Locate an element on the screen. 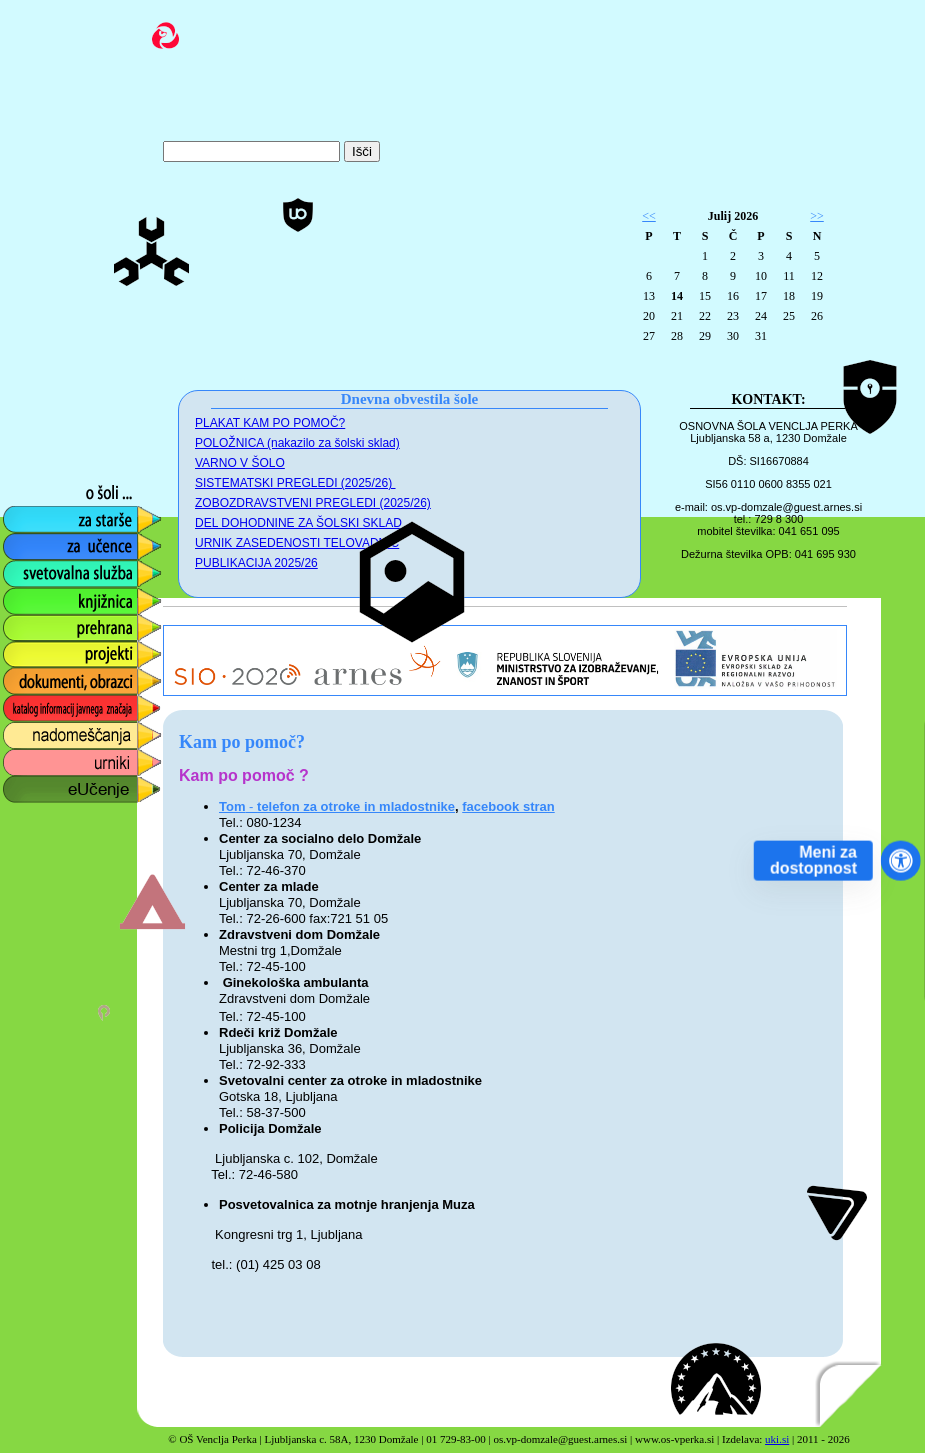 The image size is (925, 1453). open the Paramount+ streaming app is located at coordinates (716, 1379).